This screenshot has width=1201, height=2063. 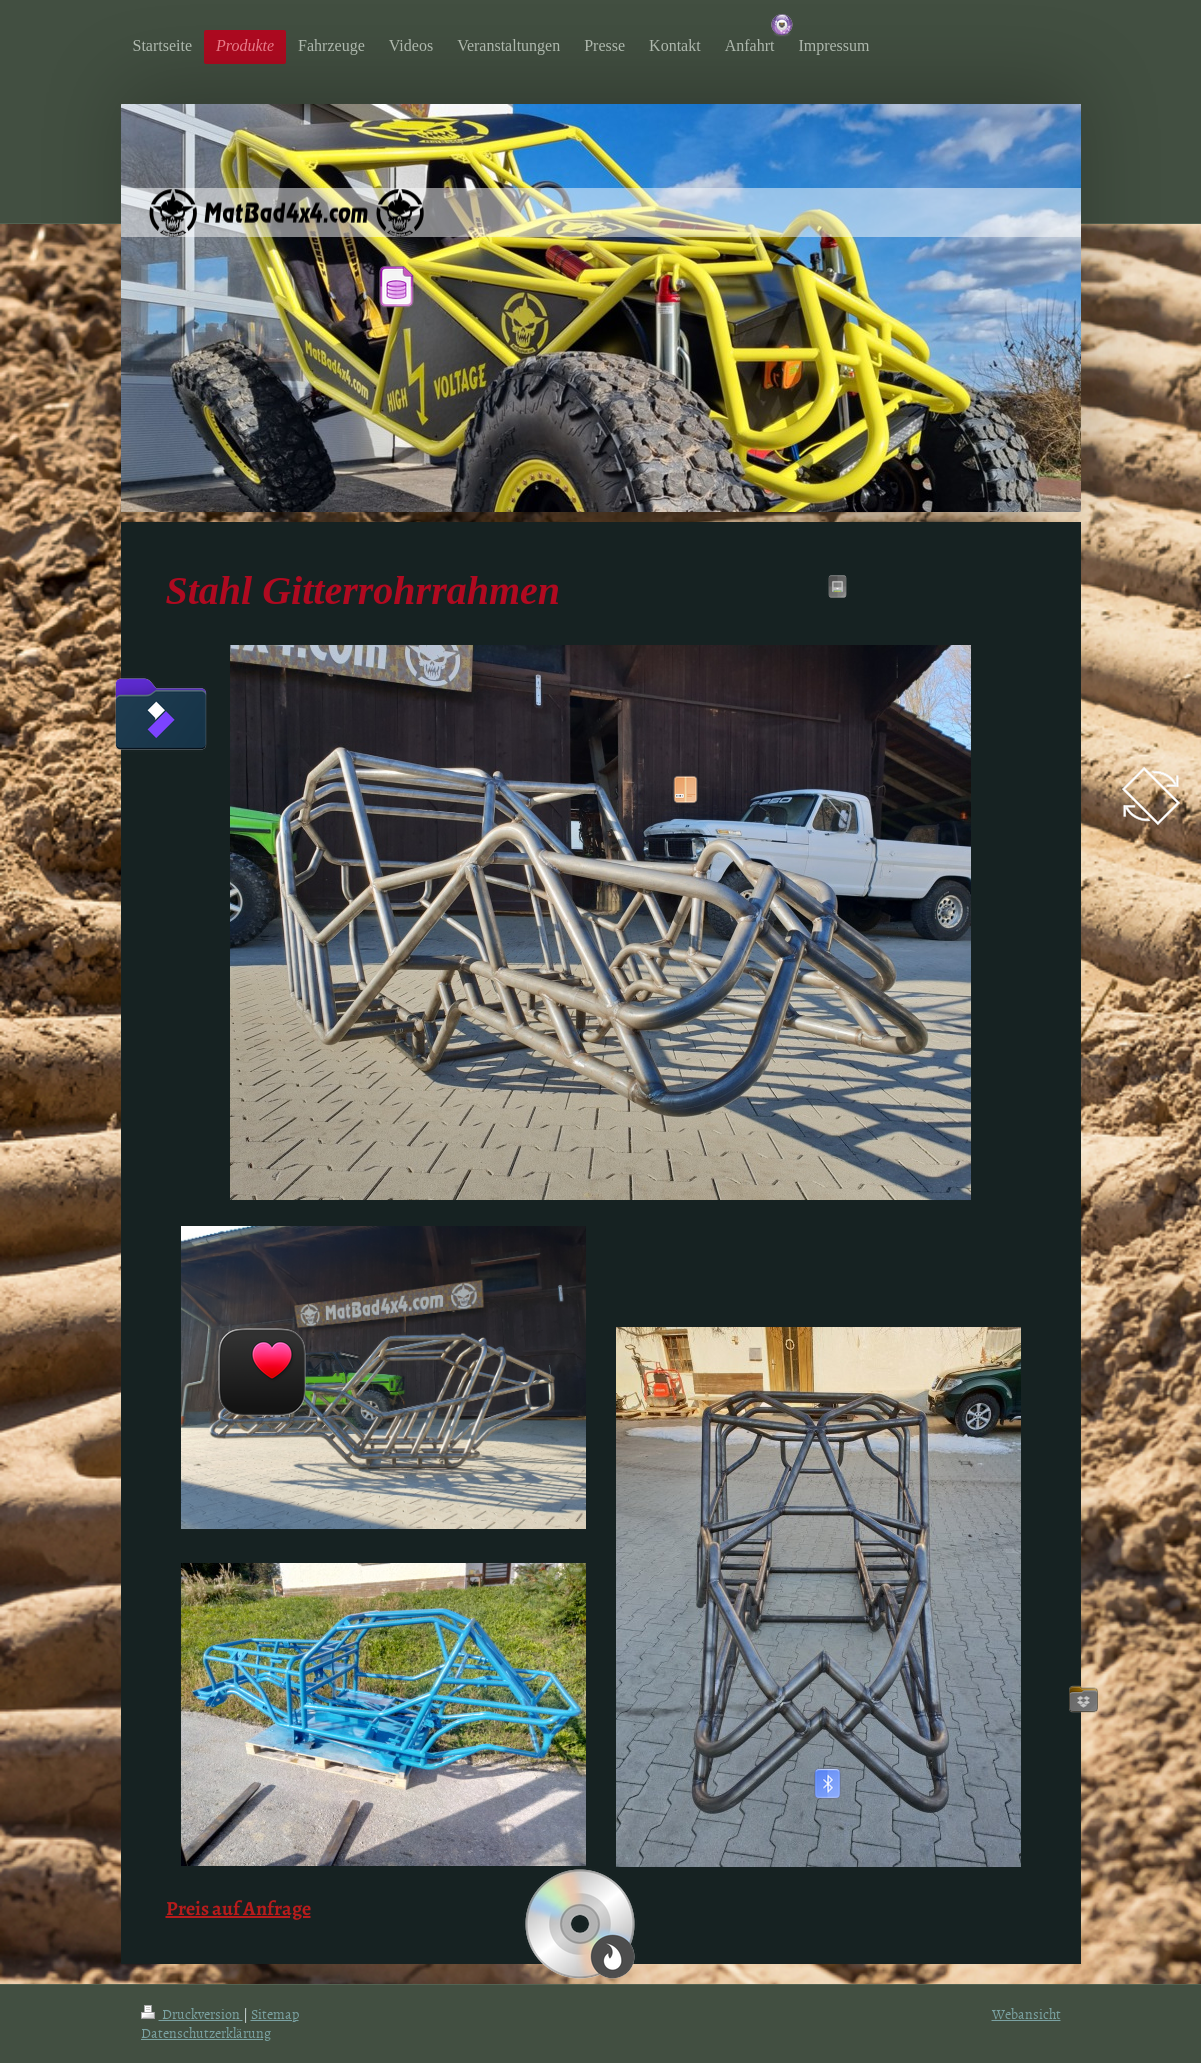 What do you see at coordinates (782, 26) in the screenshot?
I see `connect to a network` at bounding box center [782, 26].